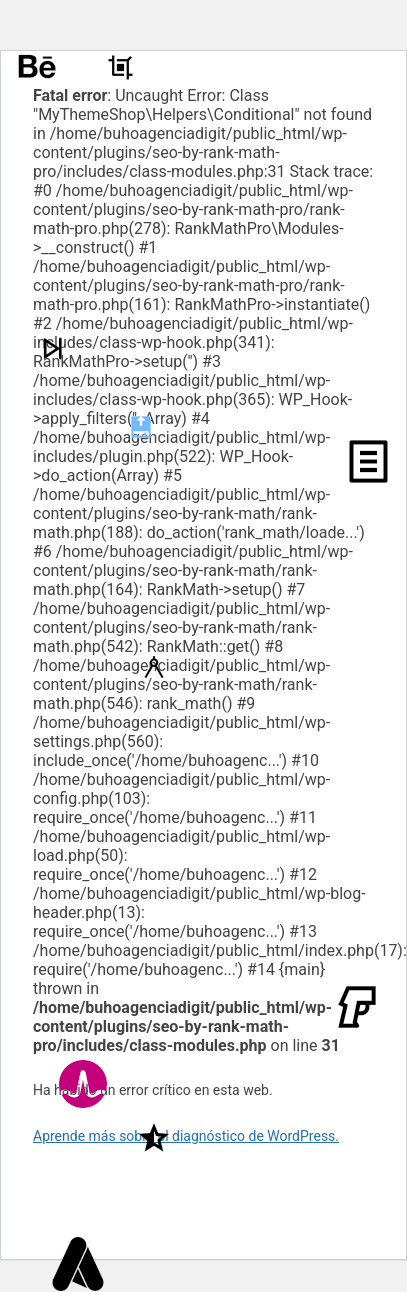 Image resolution: width=407 pixels, height=1292 pixels. I want to click on Eclipse Adoptium logo, so click(78, 1264).